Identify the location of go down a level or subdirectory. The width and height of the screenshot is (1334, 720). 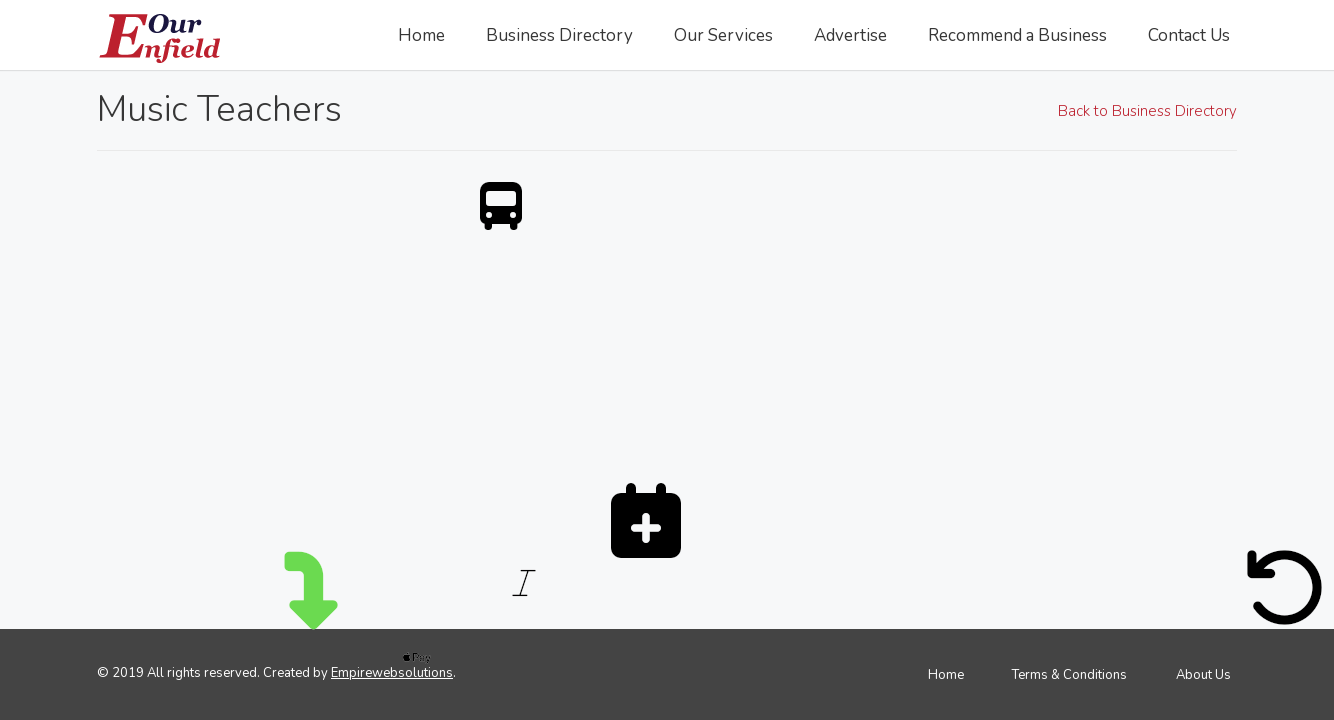
(313, 590).